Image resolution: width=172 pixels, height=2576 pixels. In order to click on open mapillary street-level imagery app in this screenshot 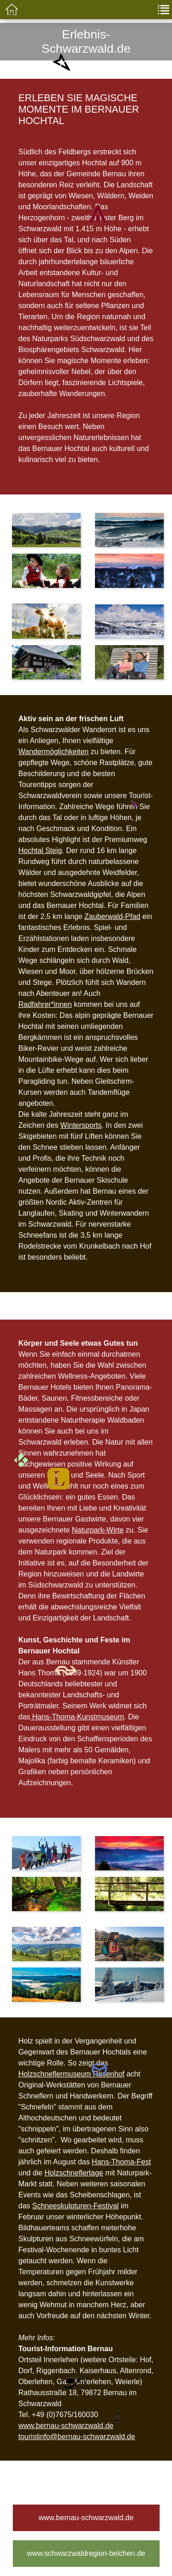, I will do `click(61, 62)`.